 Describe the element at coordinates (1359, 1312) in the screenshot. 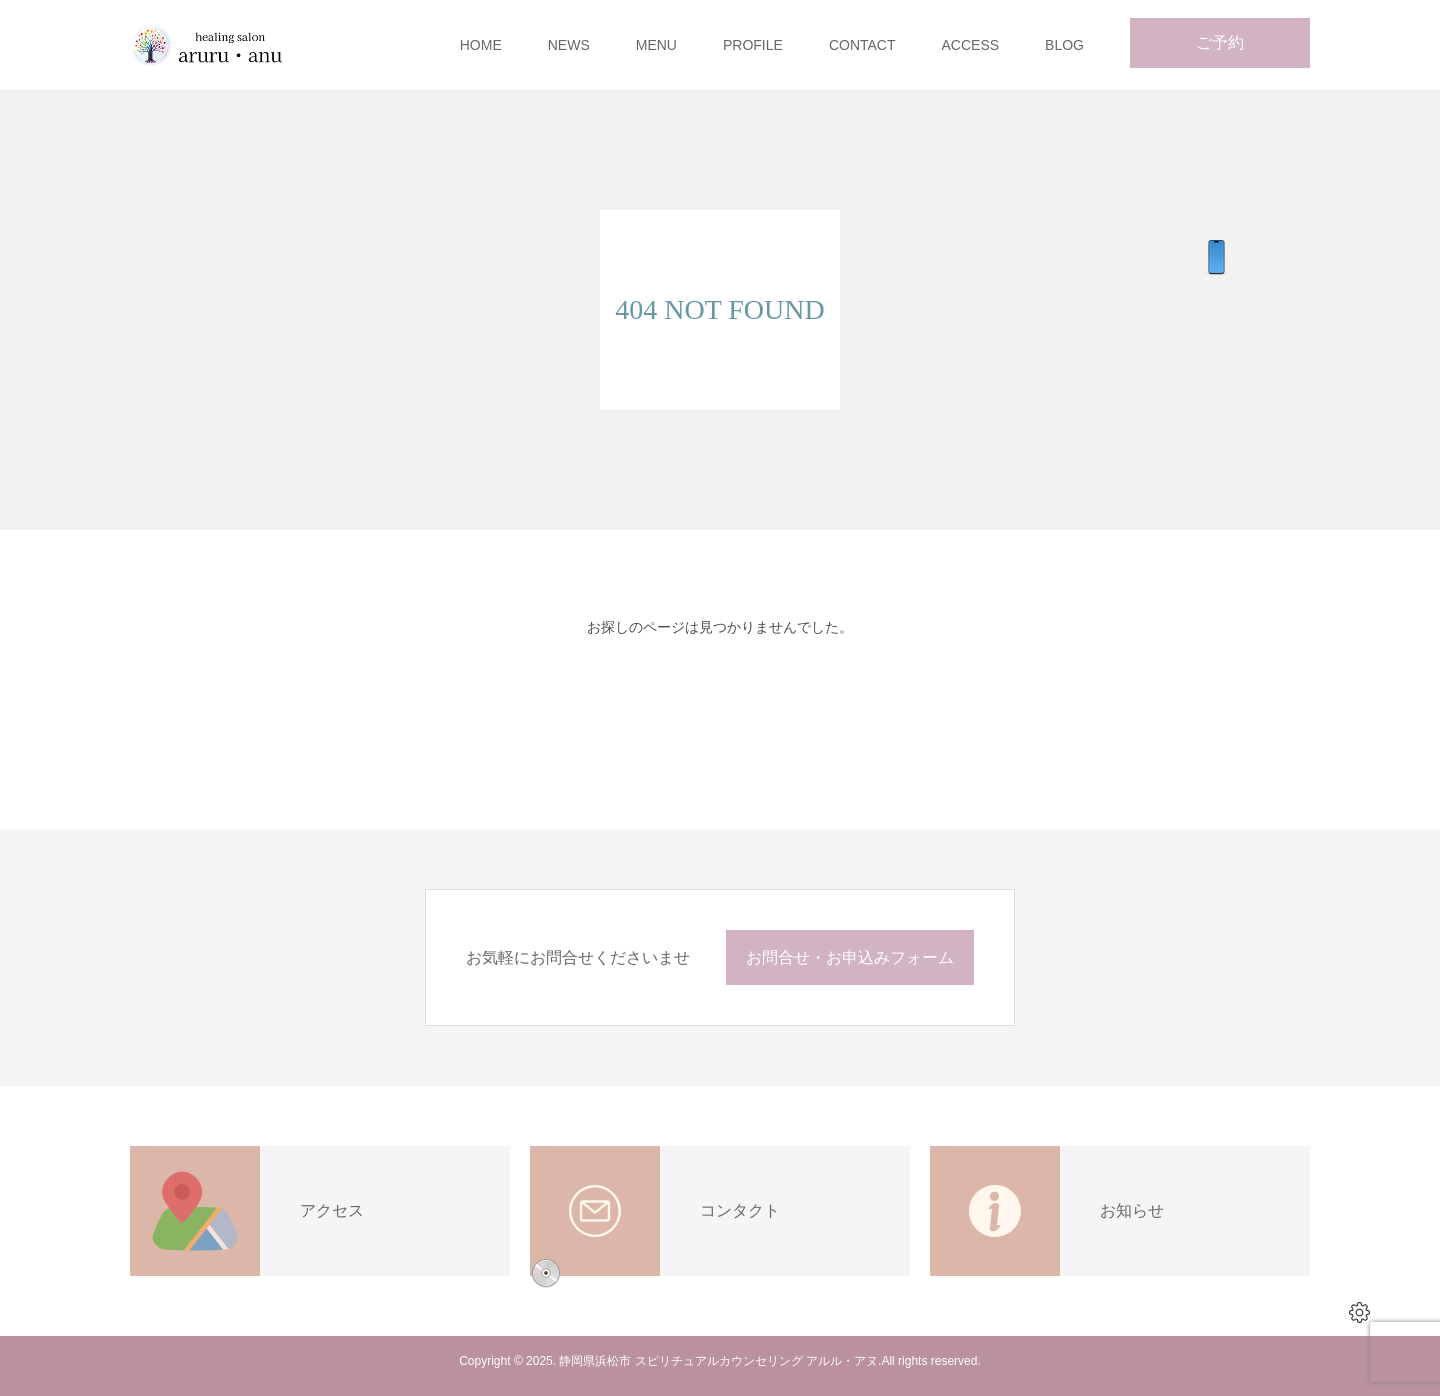

I see `access application settings or preferences` at that location.